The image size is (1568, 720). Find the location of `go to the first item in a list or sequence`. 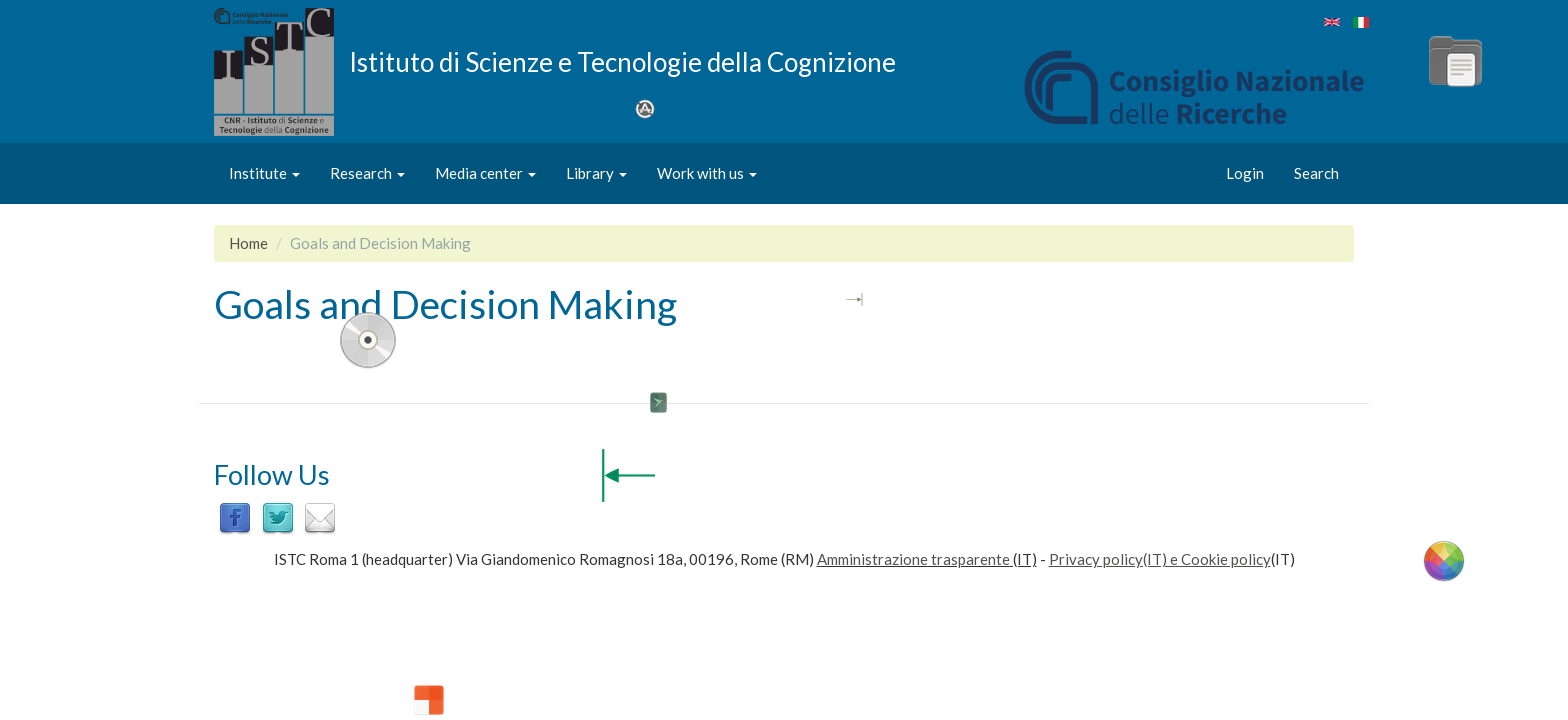

go to the first item in a list or sequence is located at coordinates (628, 475).